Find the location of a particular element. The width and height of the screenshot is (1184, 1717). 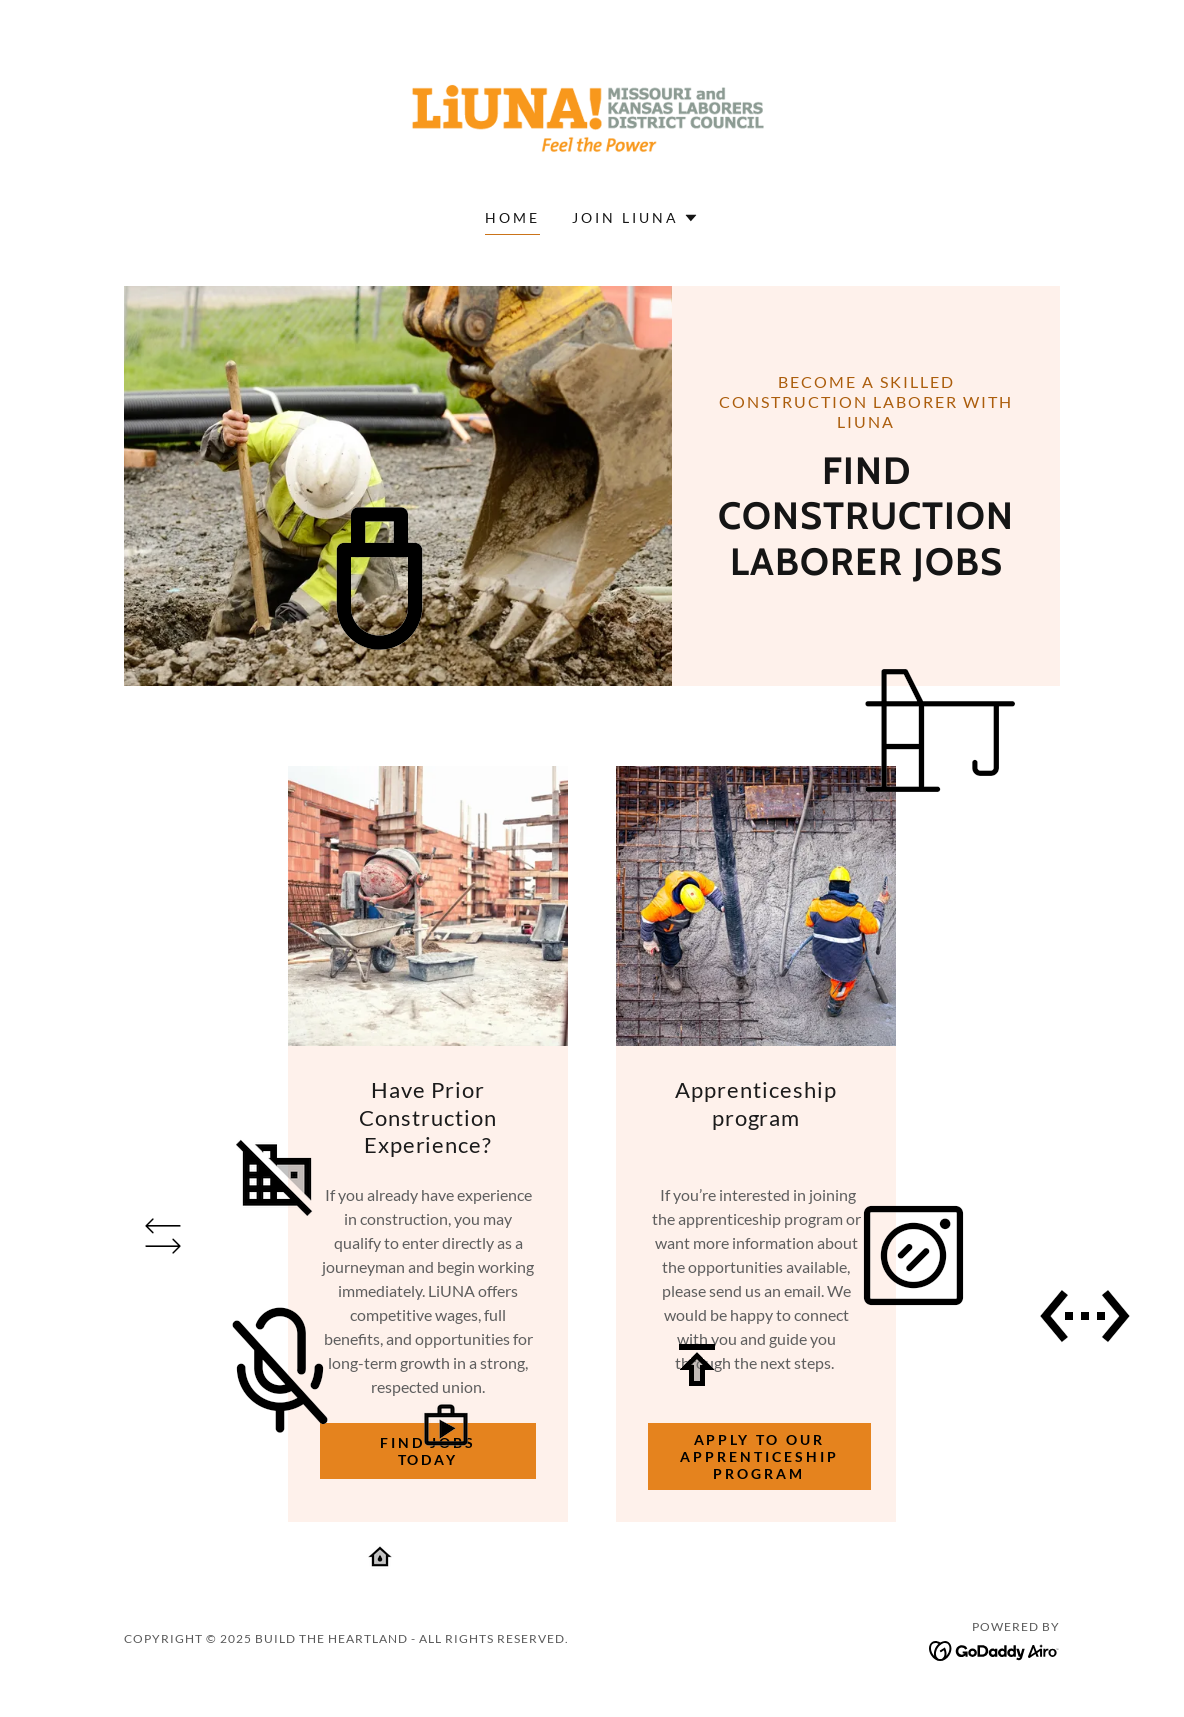

indicates a domain or website is disabled is located at coordinates (277, 1175).